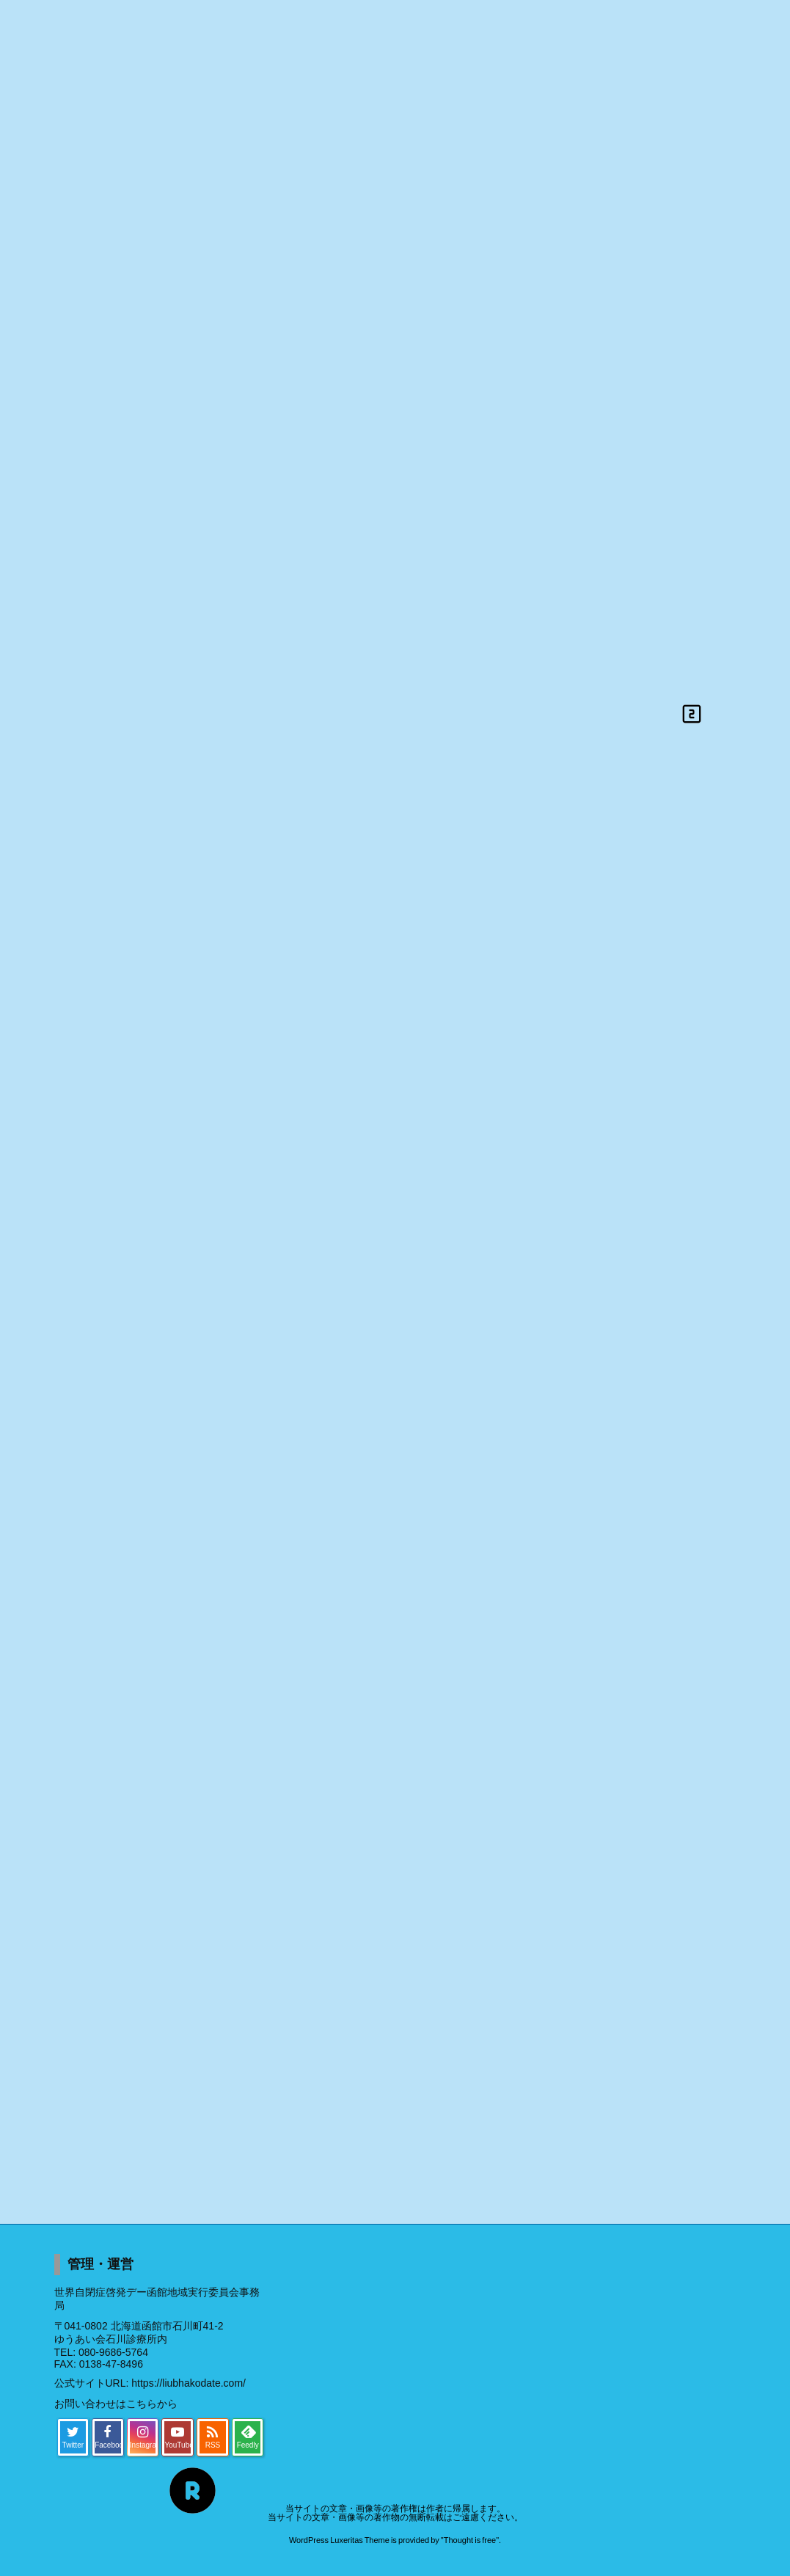 The image size is (790, 2576). What do you see at coordinates (692, 714) in the screenshot?
I see `indicates step 2 in a multi-step process` at bounding box center [692, 714].